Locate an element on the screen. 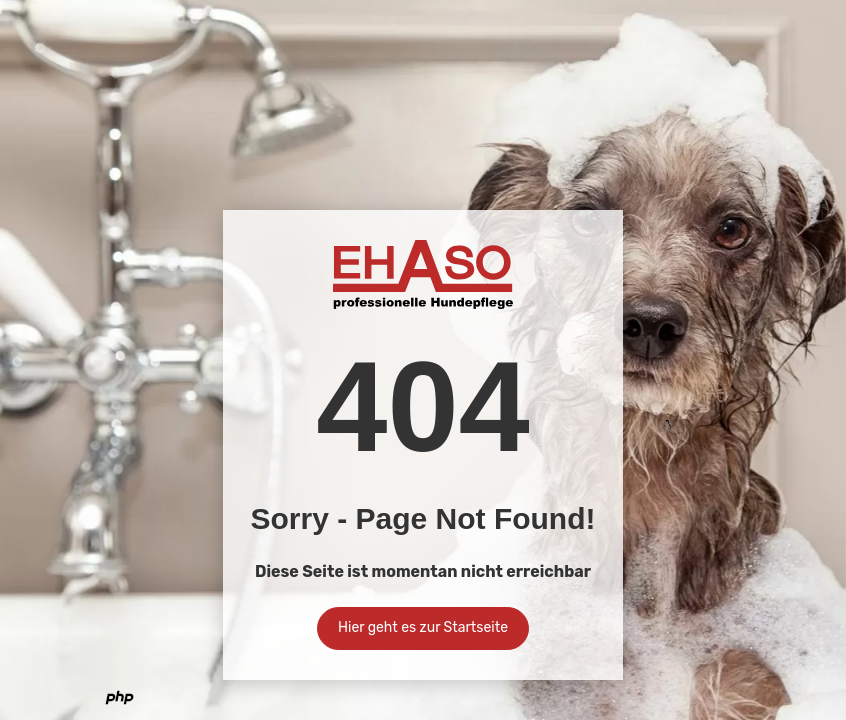 Image resolution: width=846 pixels, height=720 pixels. indicates PHP programming language is located at coordinates (119, 698).